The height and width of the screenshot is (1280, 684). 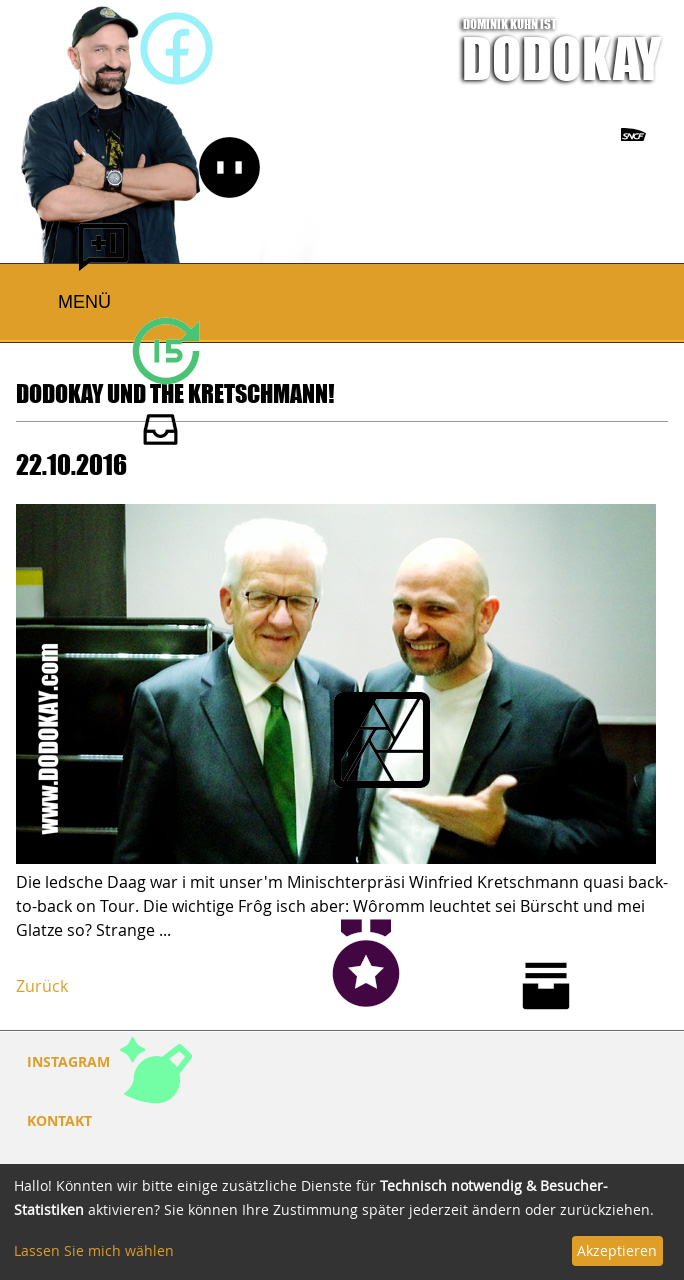 What do you see at coordinates (166, 351) in the screenshot?
I see `skip forward 15 seconds` at bounding box center [166, 351].